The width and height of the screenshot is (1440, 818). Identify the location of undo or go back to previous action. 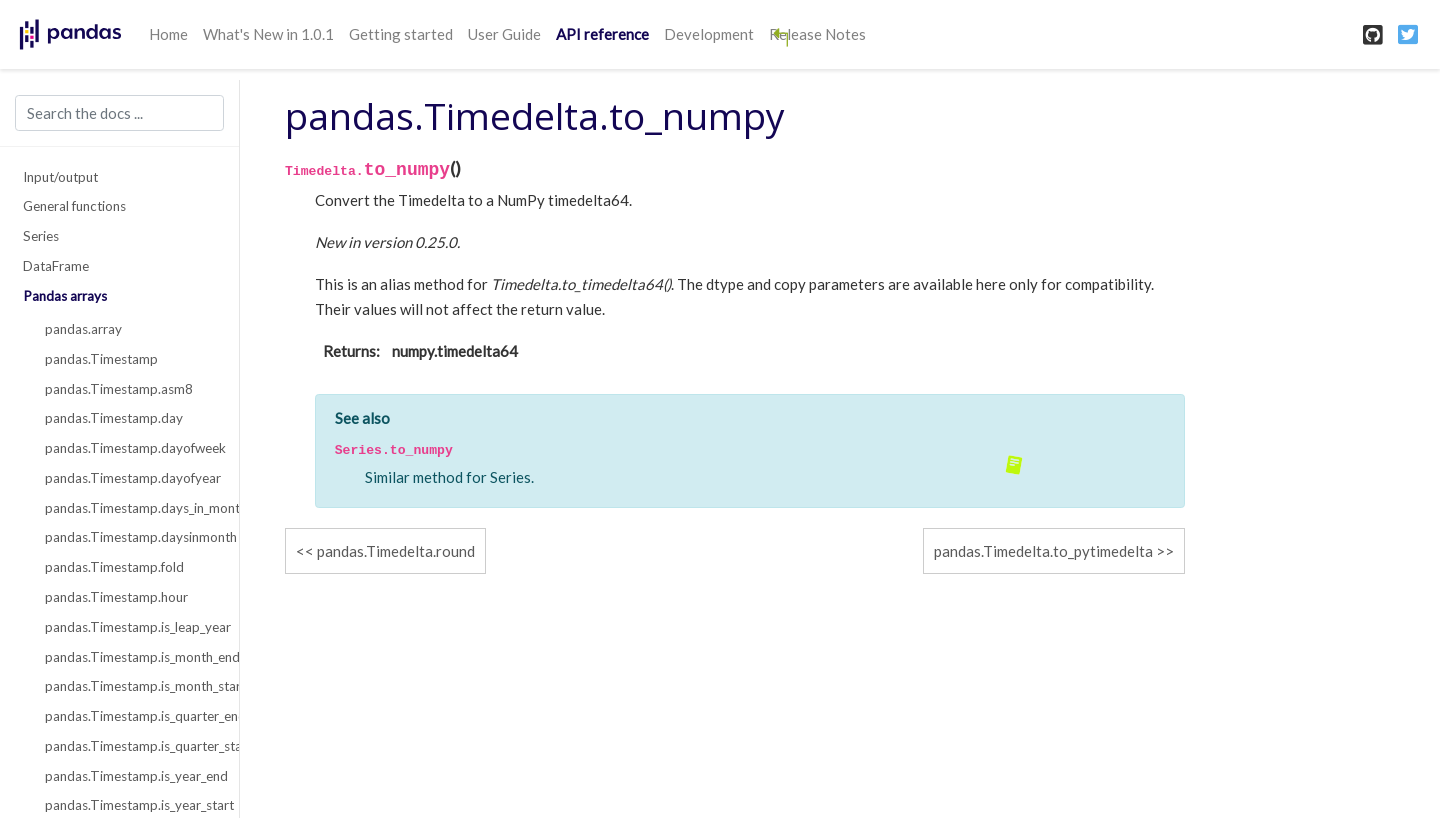
(781, 37).